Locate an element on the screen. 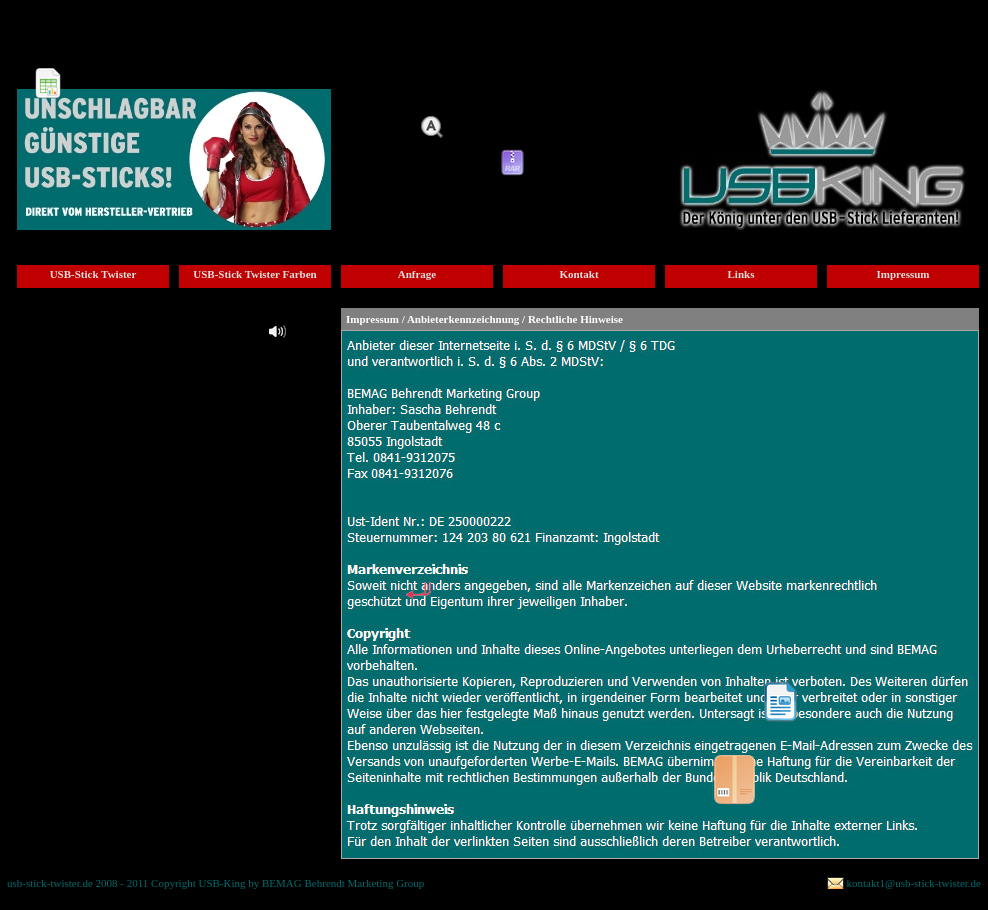 This screenshot has width=988, height=910. a compressed RAR archive file is located at coordinates (512, 162).